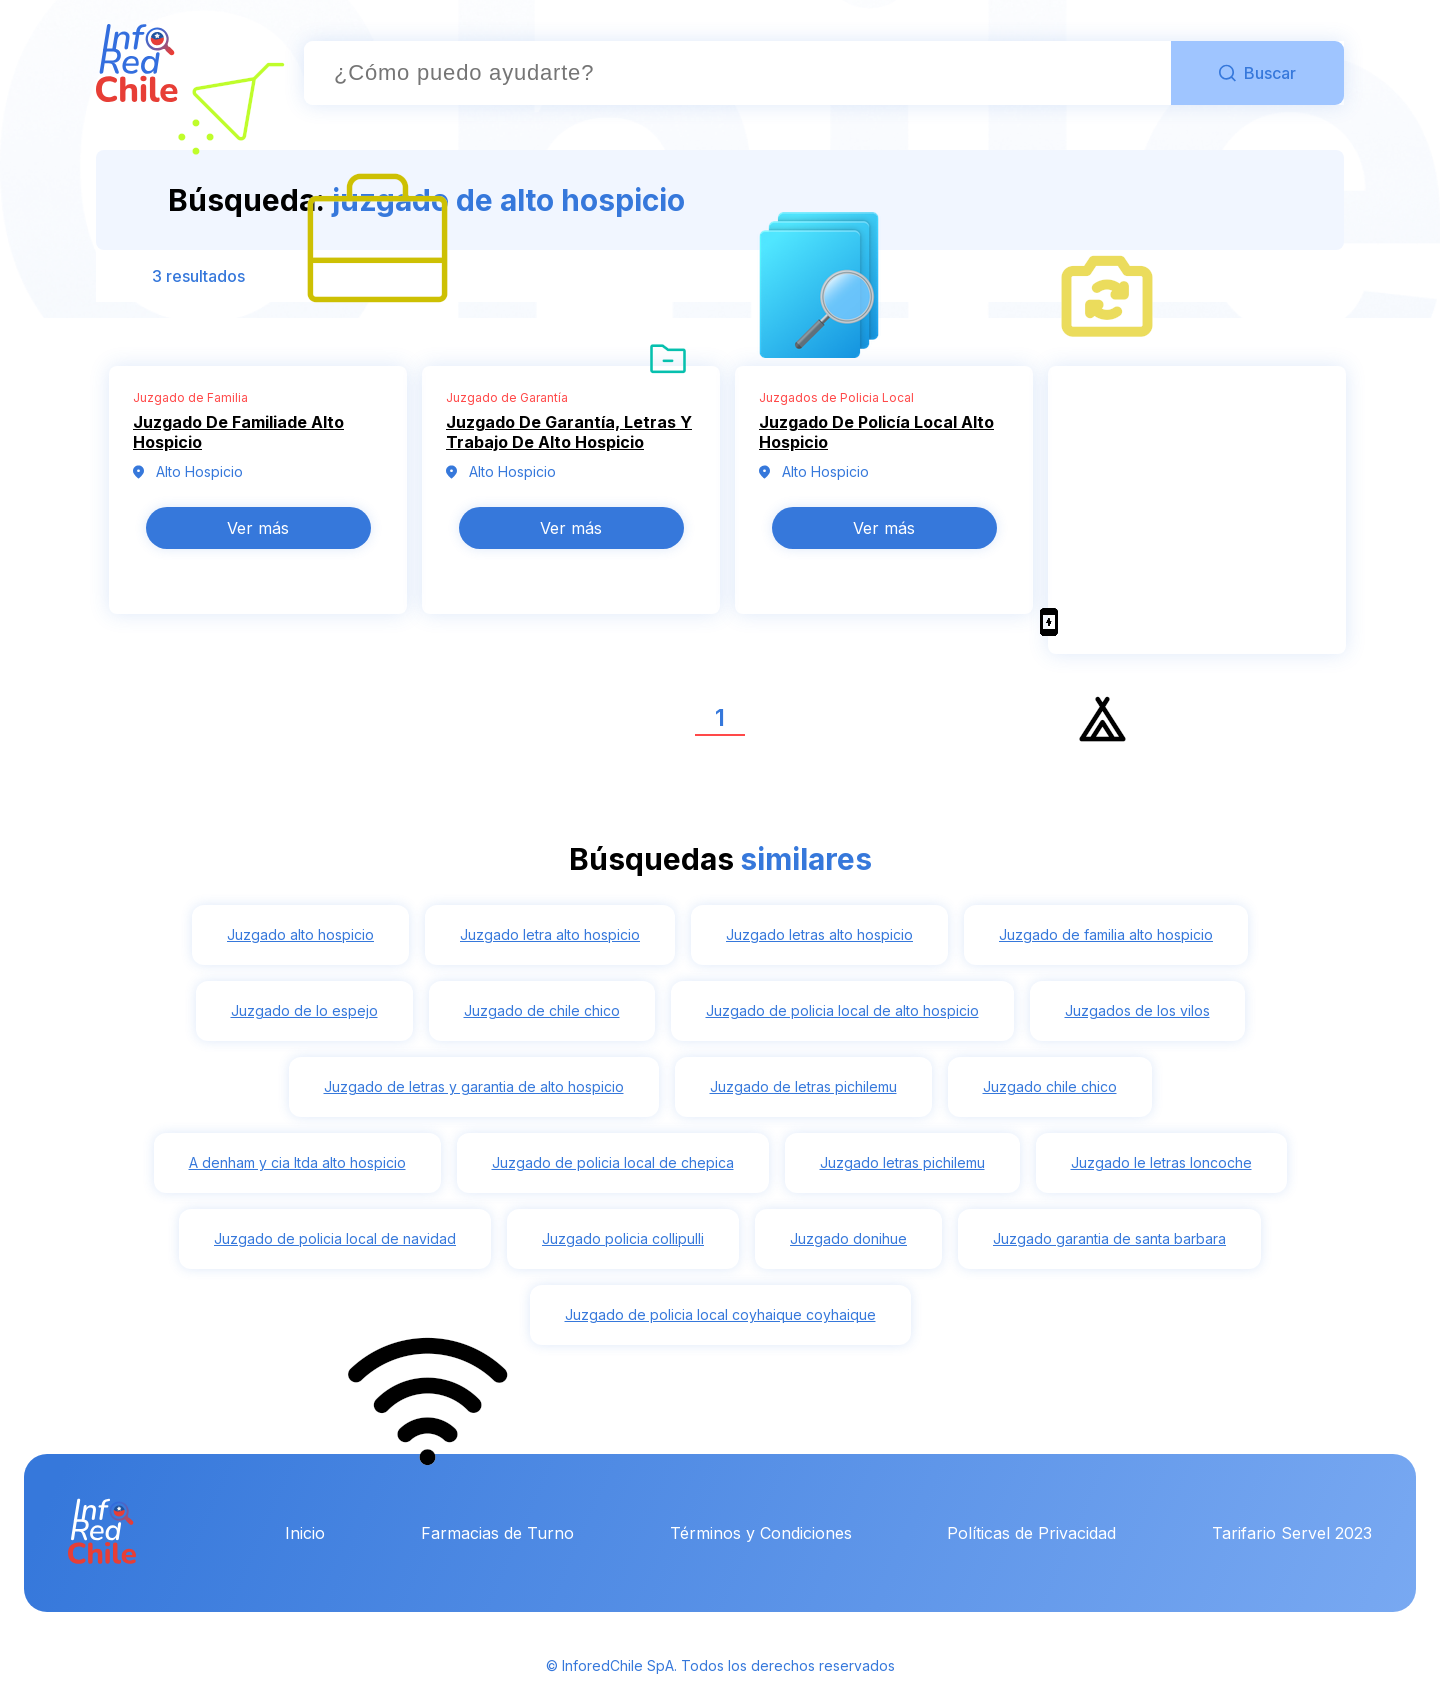 Image resolution: width=1440 pixels, height=1700 pixels. Describe the element at coordinates (1102, 721) in the screenshot. I see `access camping or outdoor activity features` at that location.